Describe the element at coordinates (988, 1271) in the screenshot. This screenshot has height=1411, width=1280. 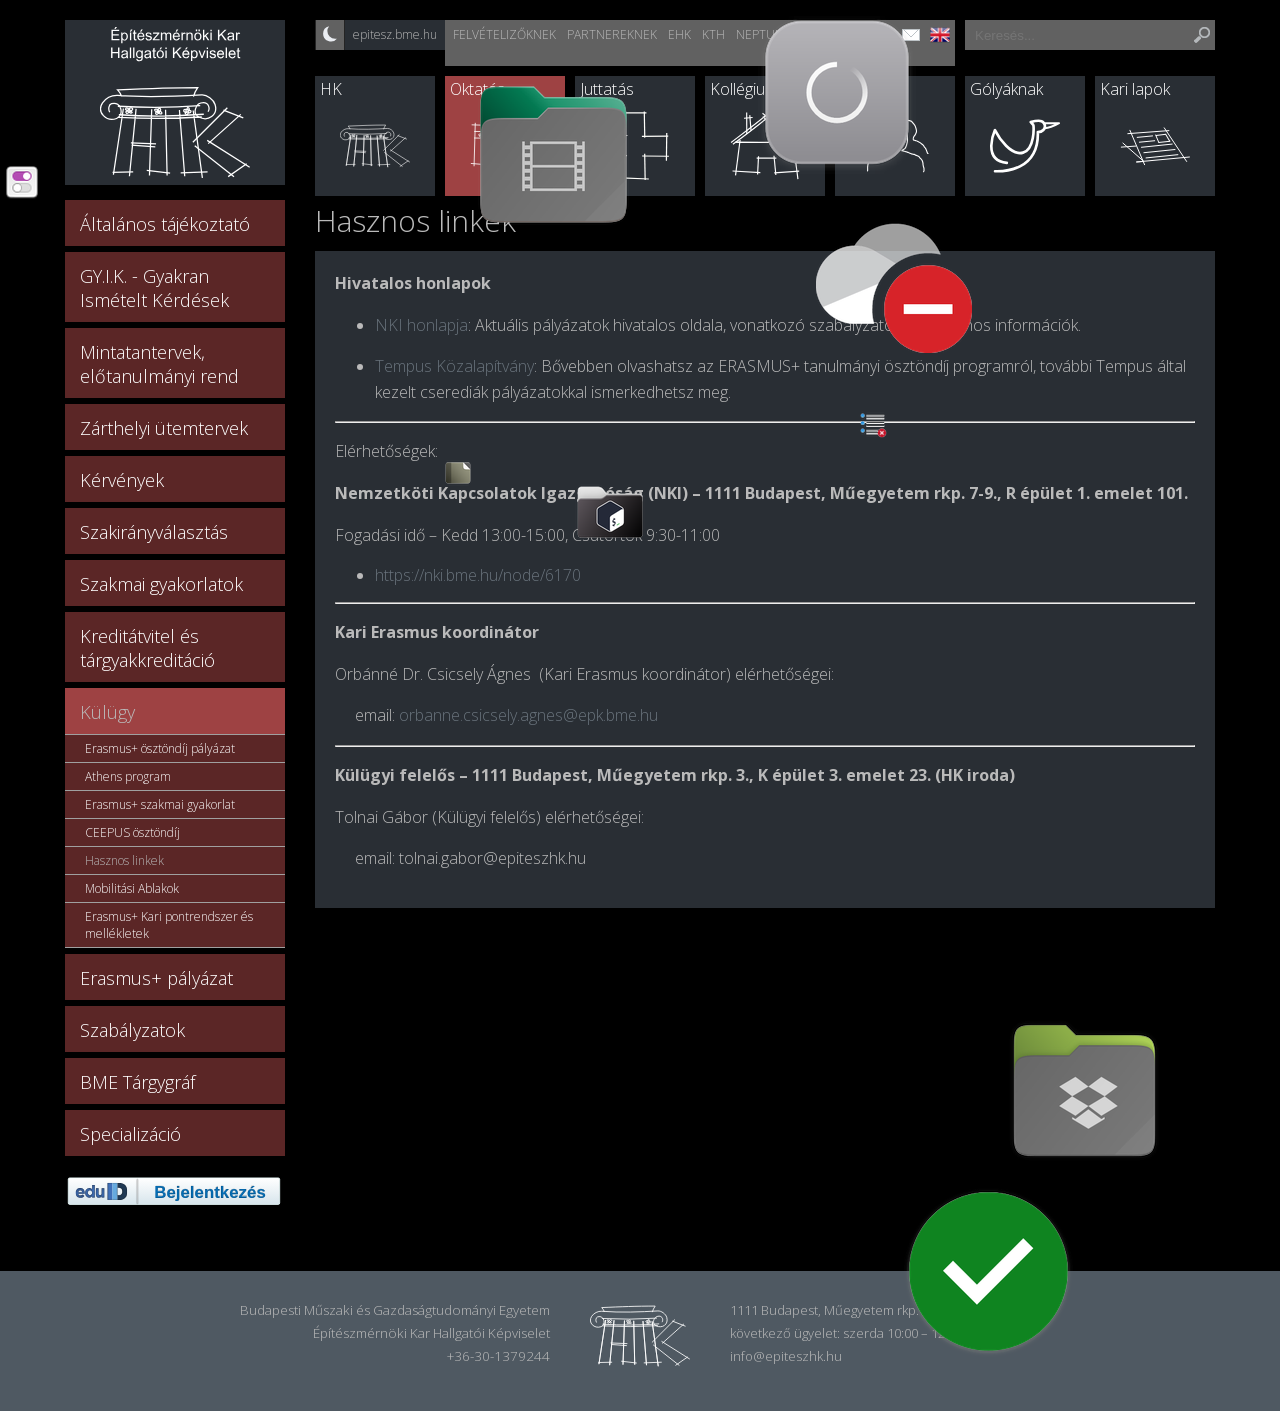
I see `confirm or approve an action` at that location.